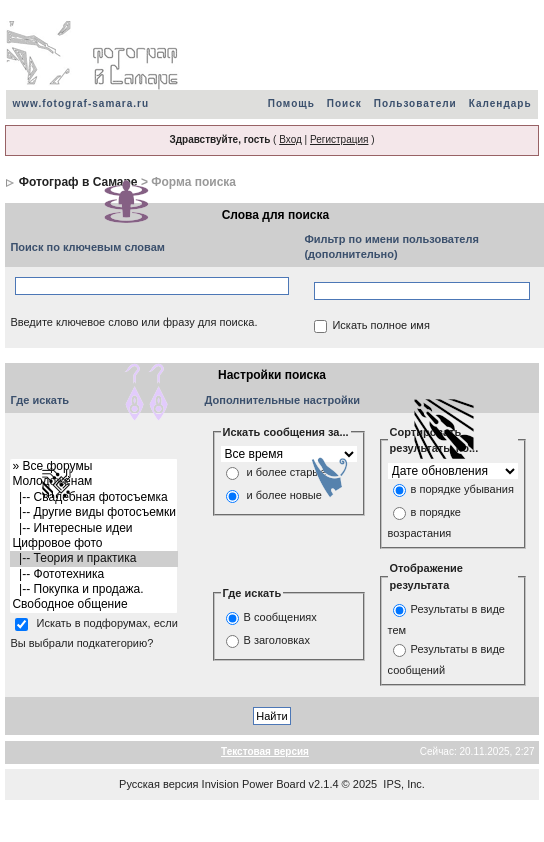  Describe the element at coordinates (126, 202) in the screenshot. I see `teleport to a new location` at that location.